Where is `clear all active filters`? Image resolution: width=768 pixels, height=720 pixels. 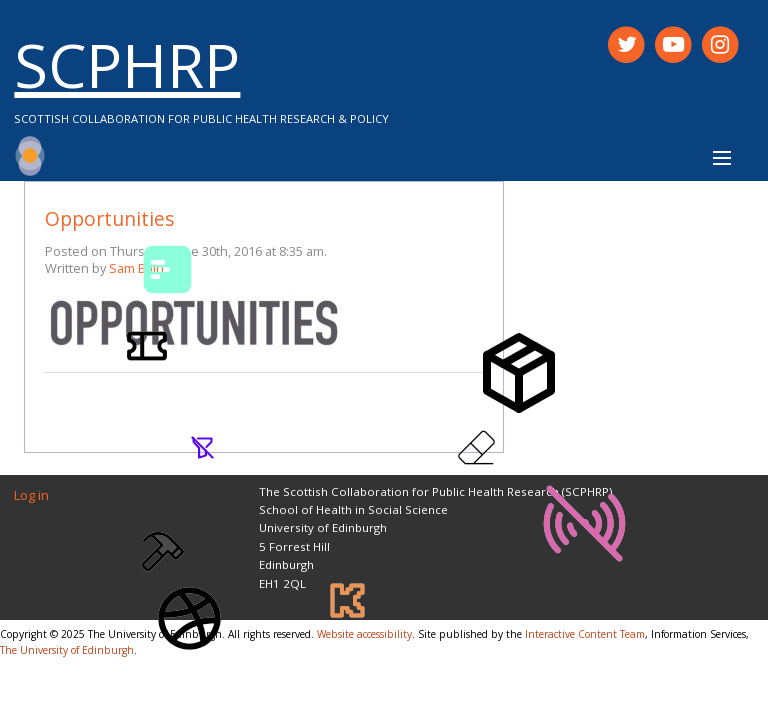
clear all active filters is located at coordinates (202, 447).